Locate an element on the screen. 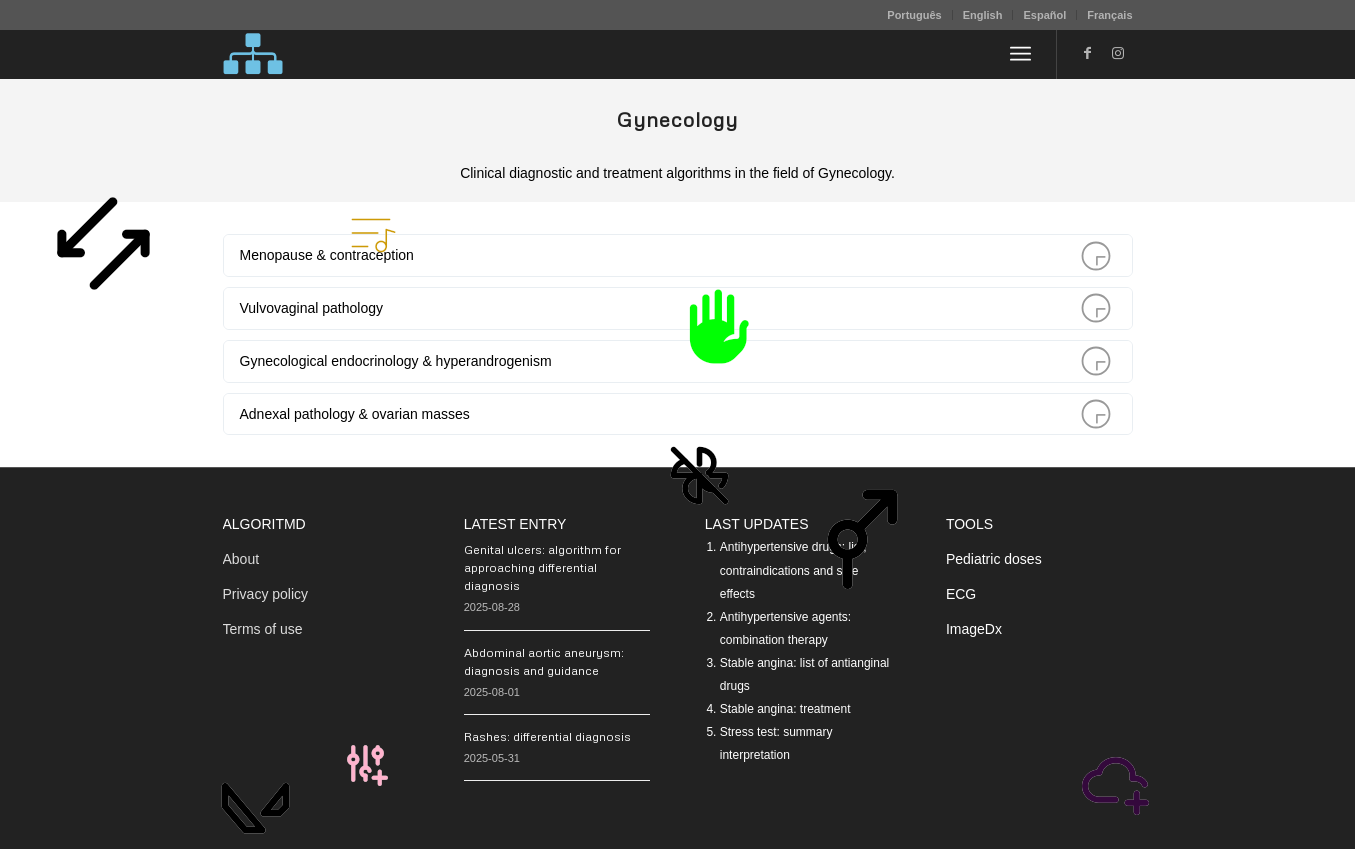 This screenshot has height=849, width=1355. wind energy source disabled or unavailable is located at coordinates (699, 475).